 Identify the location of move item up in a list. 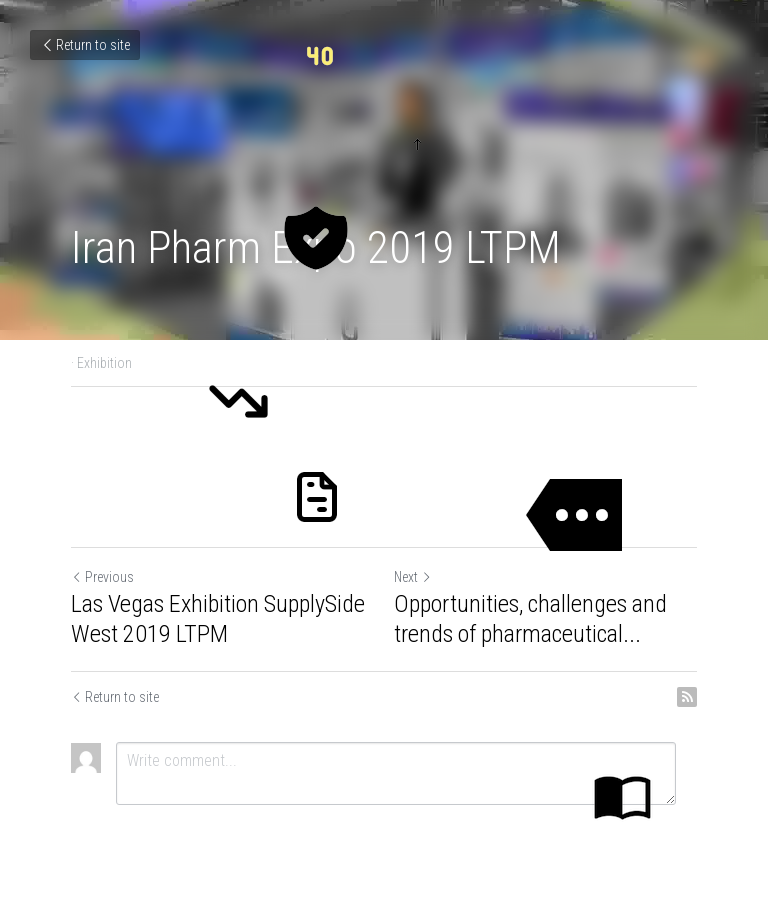
(417, 144).